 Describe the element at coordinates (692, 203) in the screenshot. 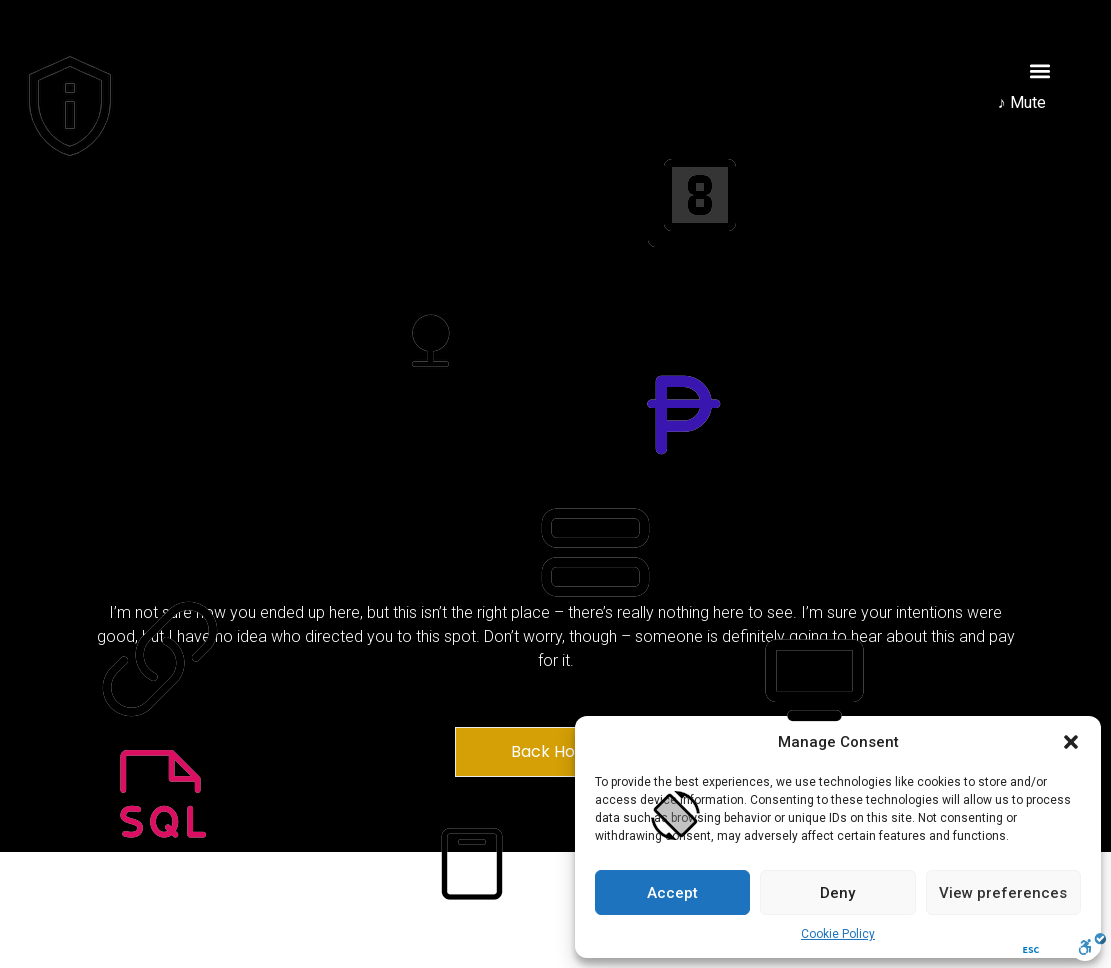

I see `view photo filter number 8` at that location.